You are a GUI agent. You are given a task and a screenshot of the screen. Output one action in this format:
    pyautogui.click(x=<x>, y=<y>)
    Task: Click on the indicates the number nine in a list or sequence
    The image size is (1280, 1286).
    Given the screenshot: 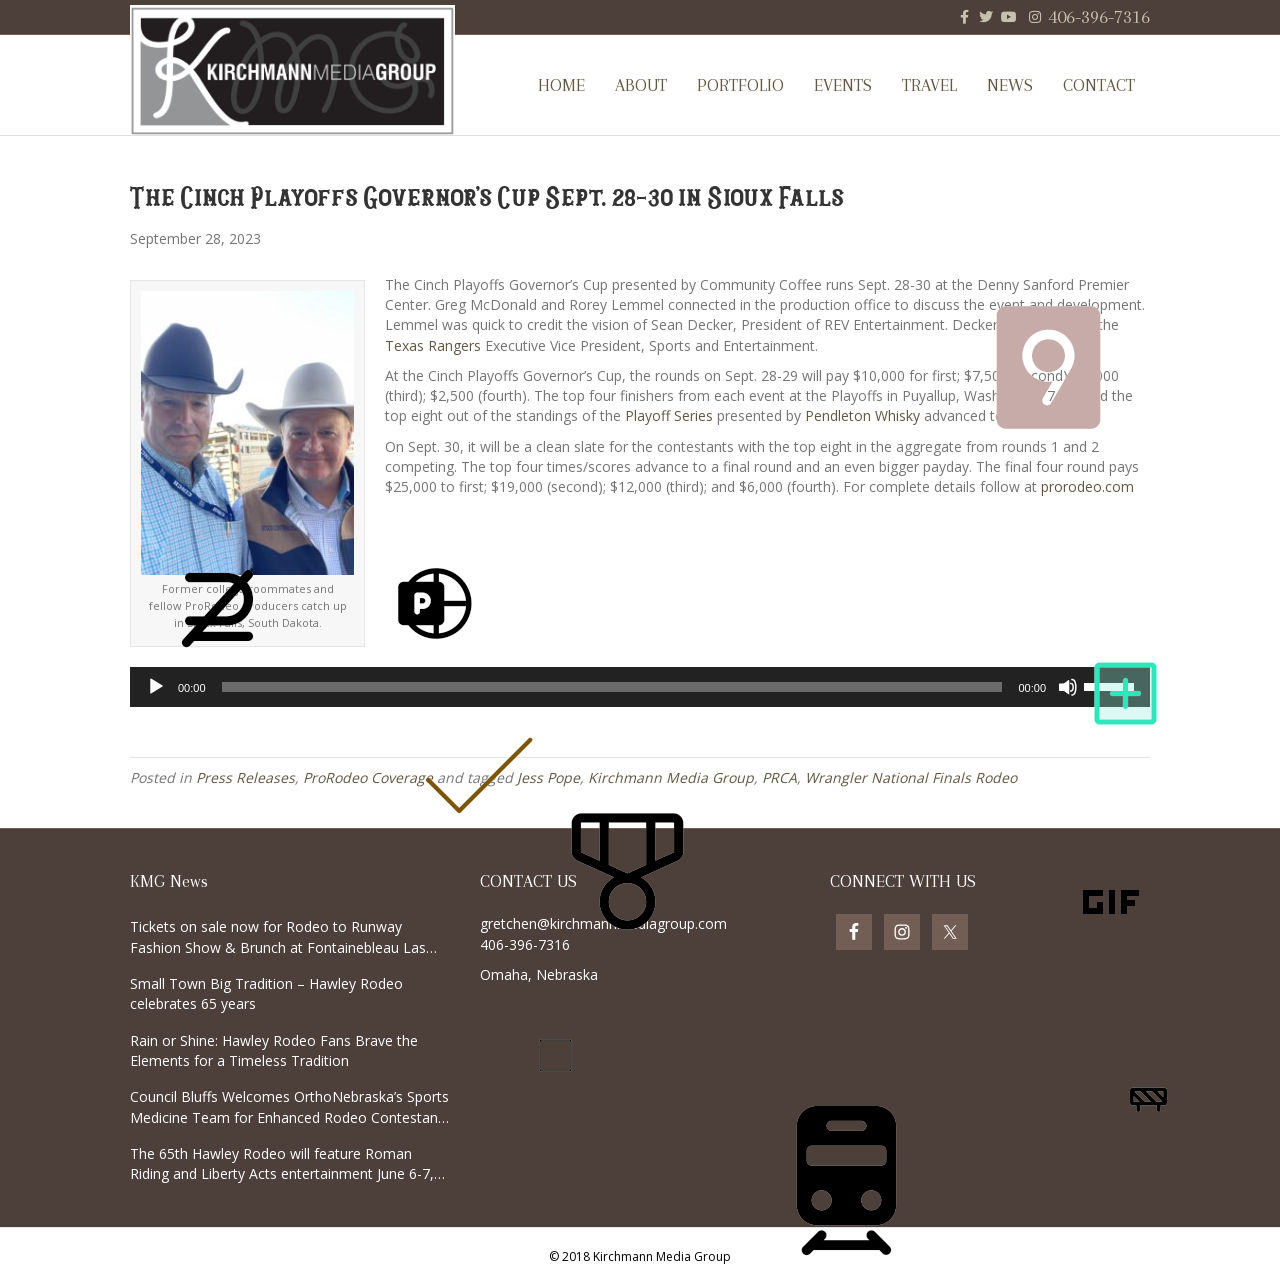 What is the action you would take?
    pyautogui.click(x=1048, y=367)
    